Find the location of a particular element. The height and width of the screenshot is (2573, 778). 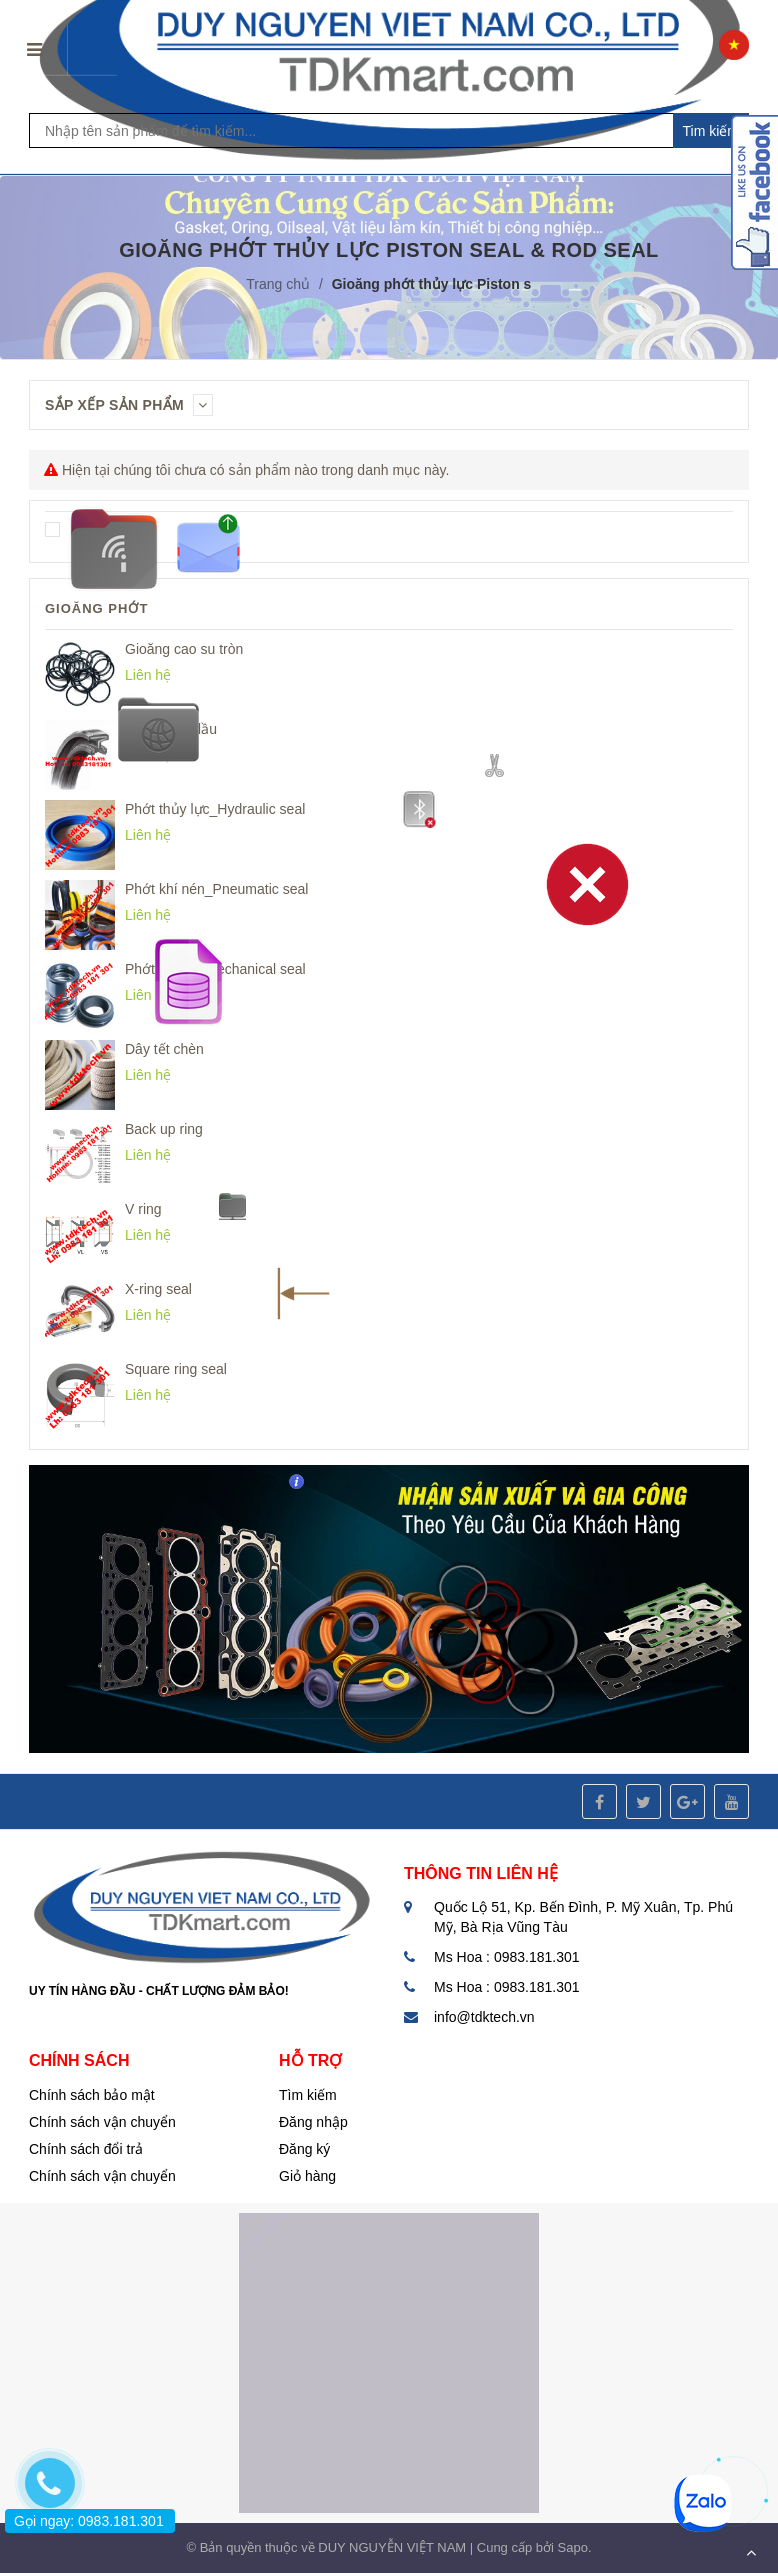

libreoffice base database file is located at coordinates (188, 981).